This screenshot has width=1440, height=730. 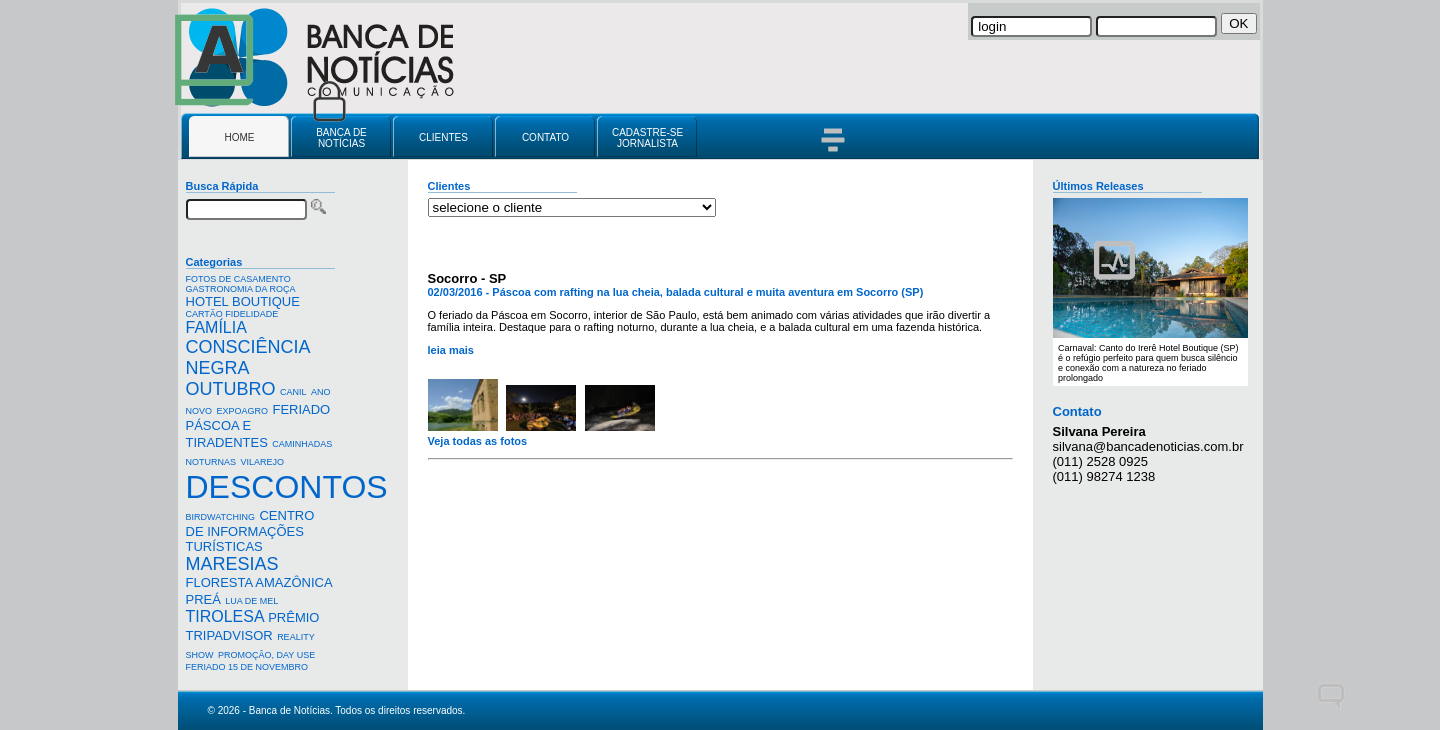 What do you see at coordinates (214, 60) in the screenshot?
I see `open the dictionary app` at bounding box center [214, 60].